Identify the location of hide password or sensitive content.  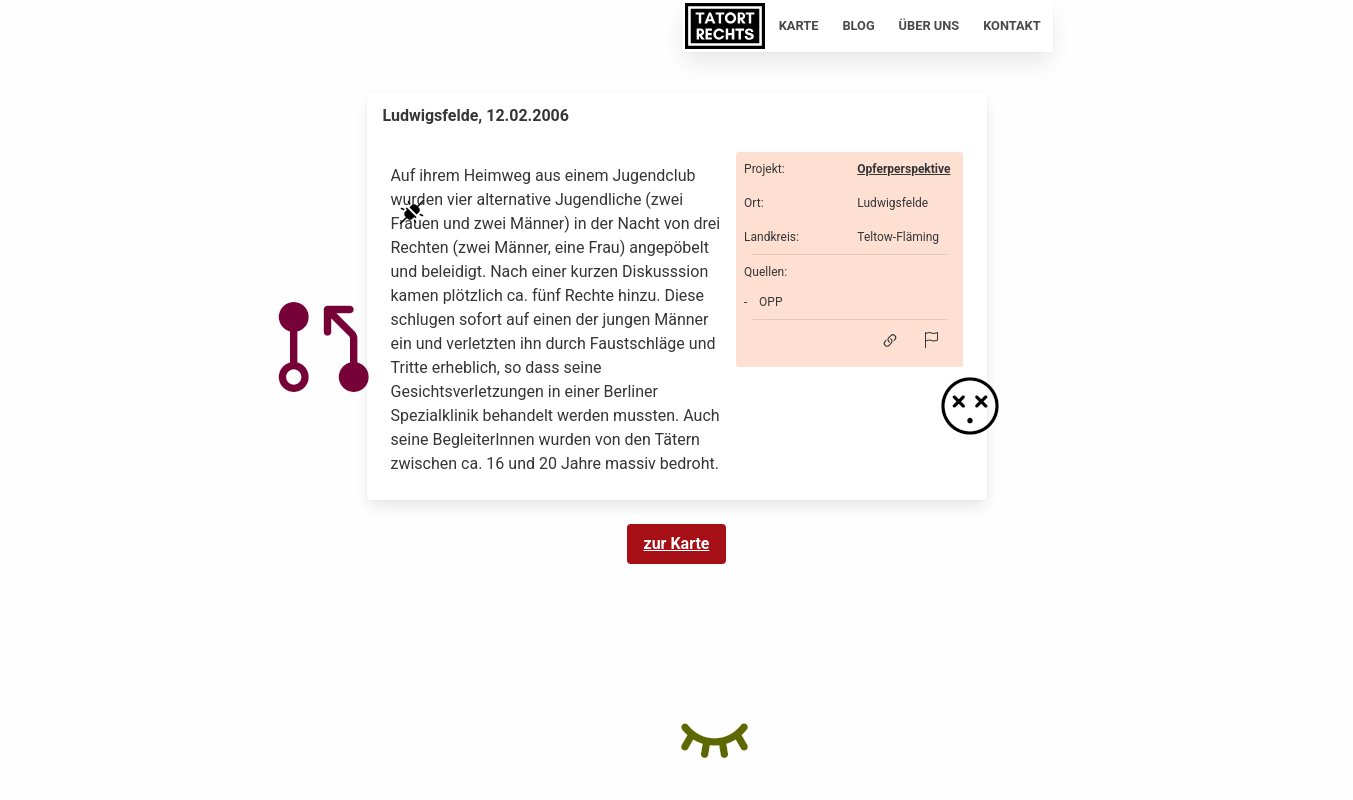
(714, 734).